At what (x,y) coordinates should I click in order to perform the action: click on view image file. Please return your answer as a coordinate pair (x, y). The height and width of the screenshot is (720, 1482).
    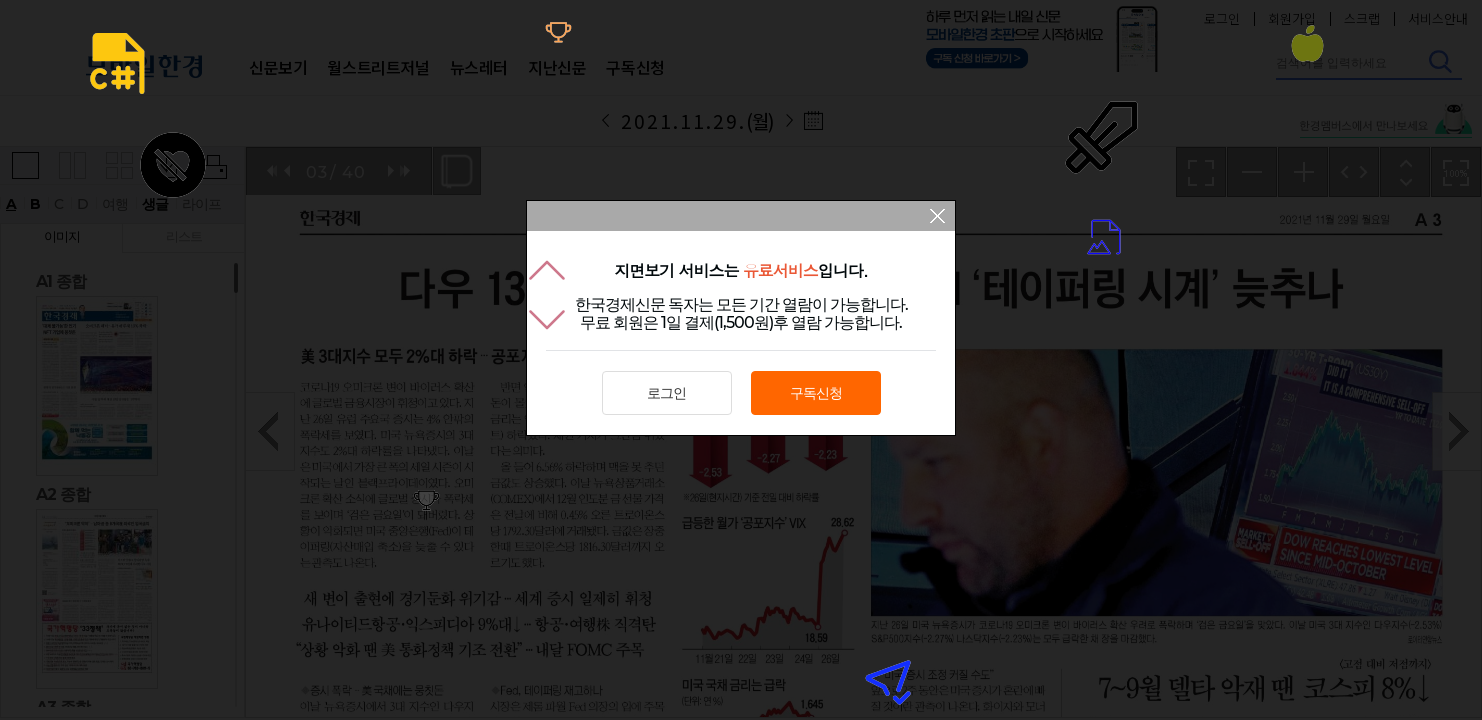
    Looking at the image, I should click on (1106, 237).